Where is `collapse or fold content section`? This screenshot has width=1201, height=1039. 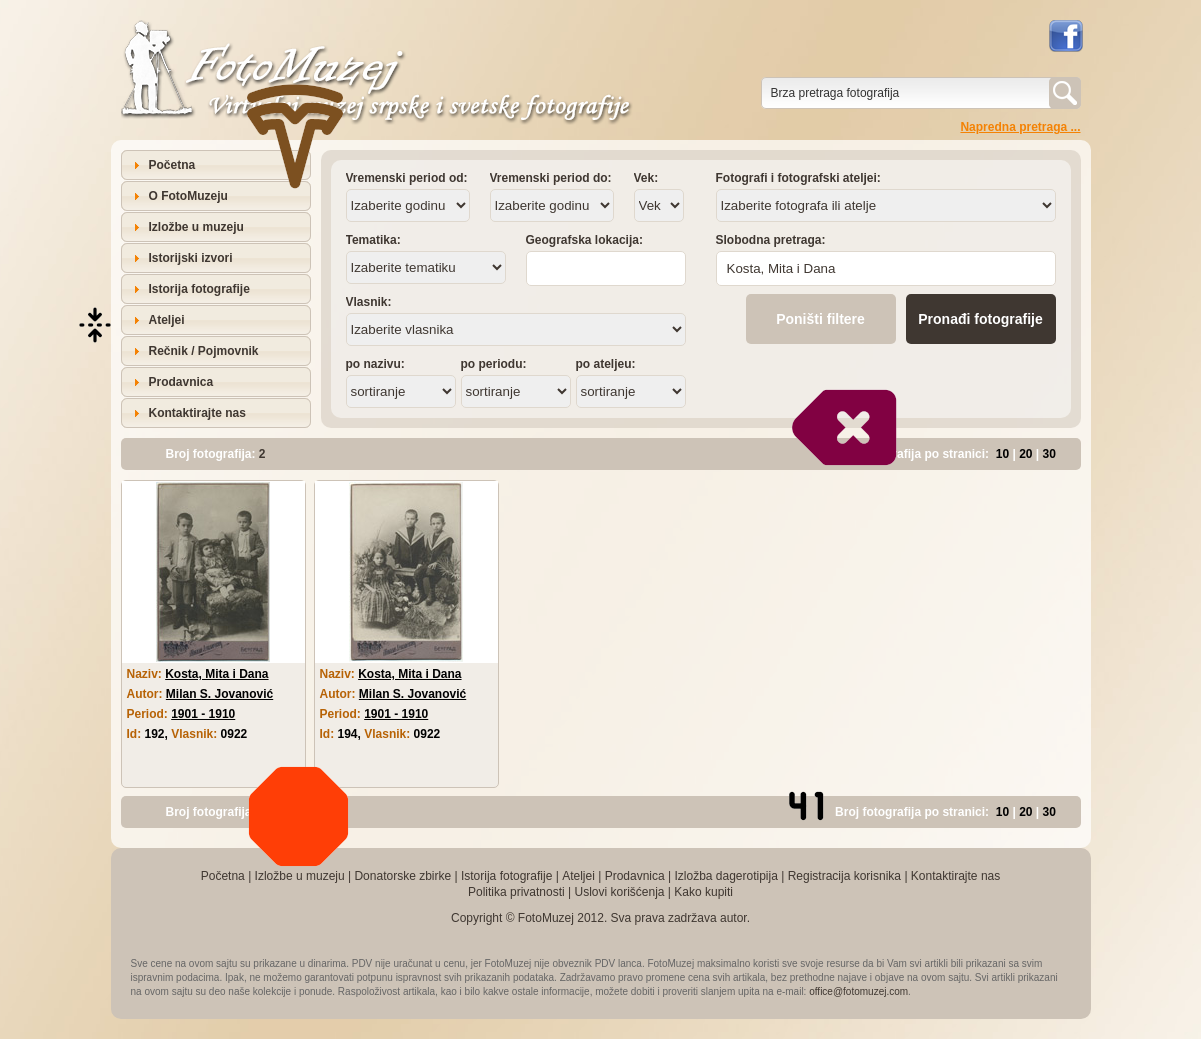 collapse or fold content section is located at coordinates (95, 325).